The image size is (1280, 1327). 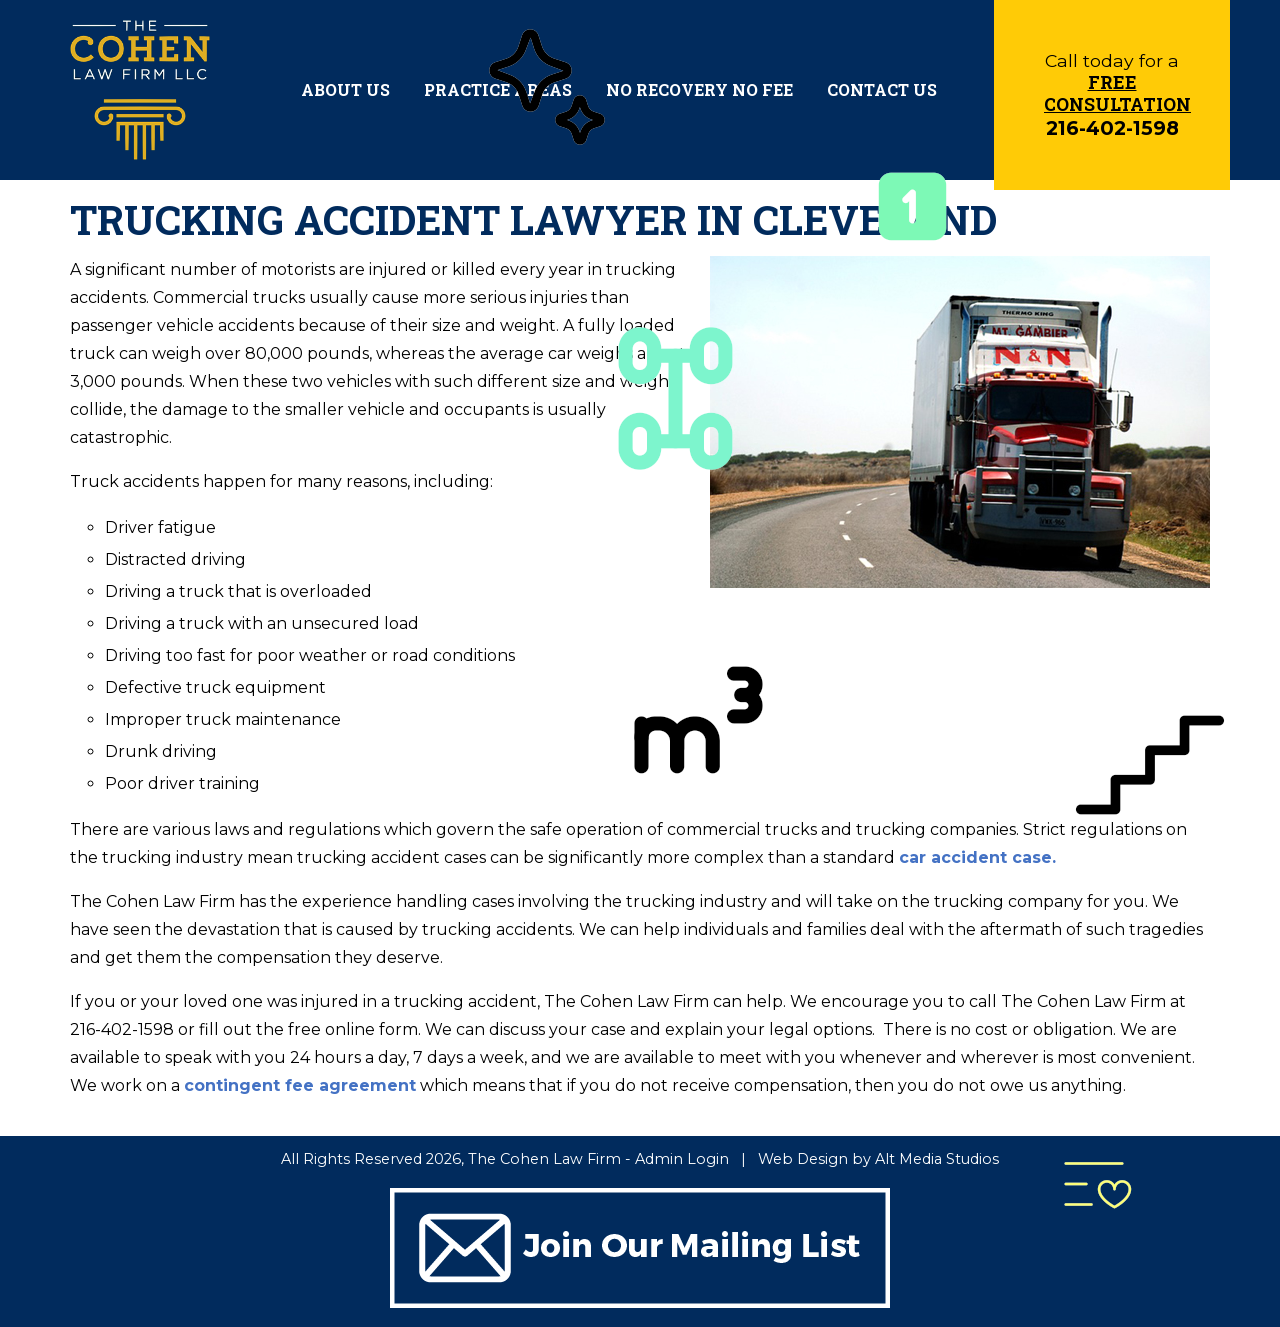 I want to click on select 4WD or all-wheel drive mode, so click(x=675, y=398).